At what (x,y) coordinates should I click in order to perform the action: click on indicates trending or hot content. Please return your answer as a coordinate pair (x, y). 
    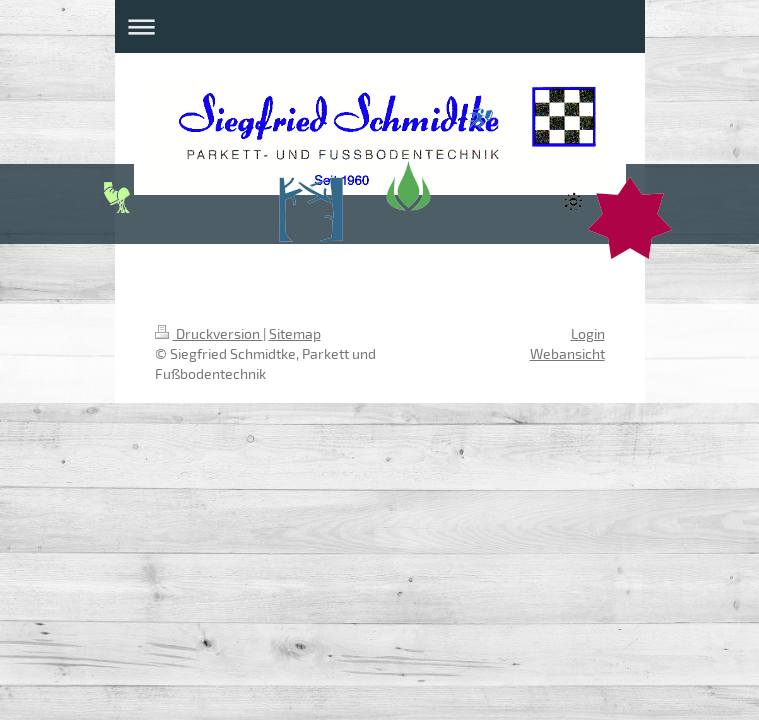
    Looking at the image, I should click on (408, 185).